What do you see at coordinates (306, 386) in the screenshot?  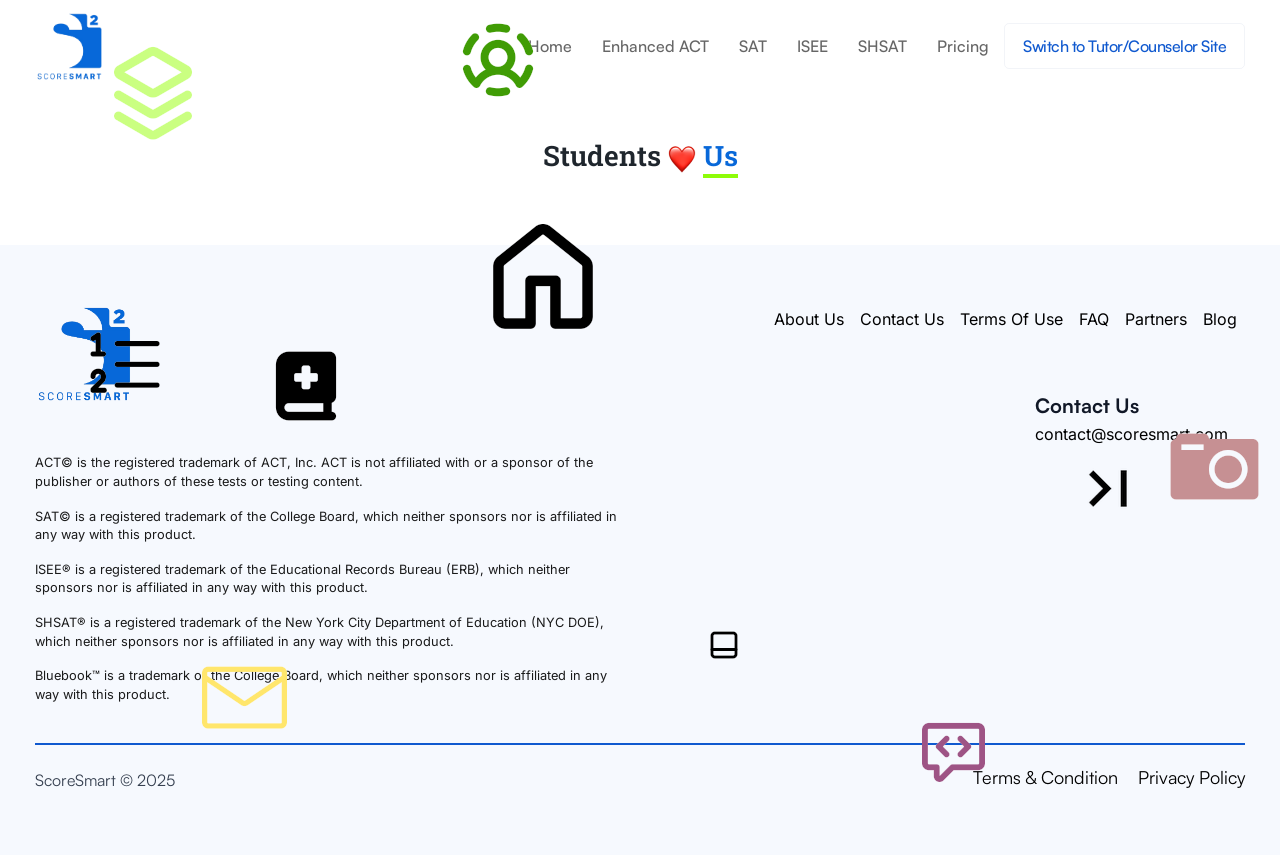 I see `access medical records or health information` at bounding box center [306, 386].